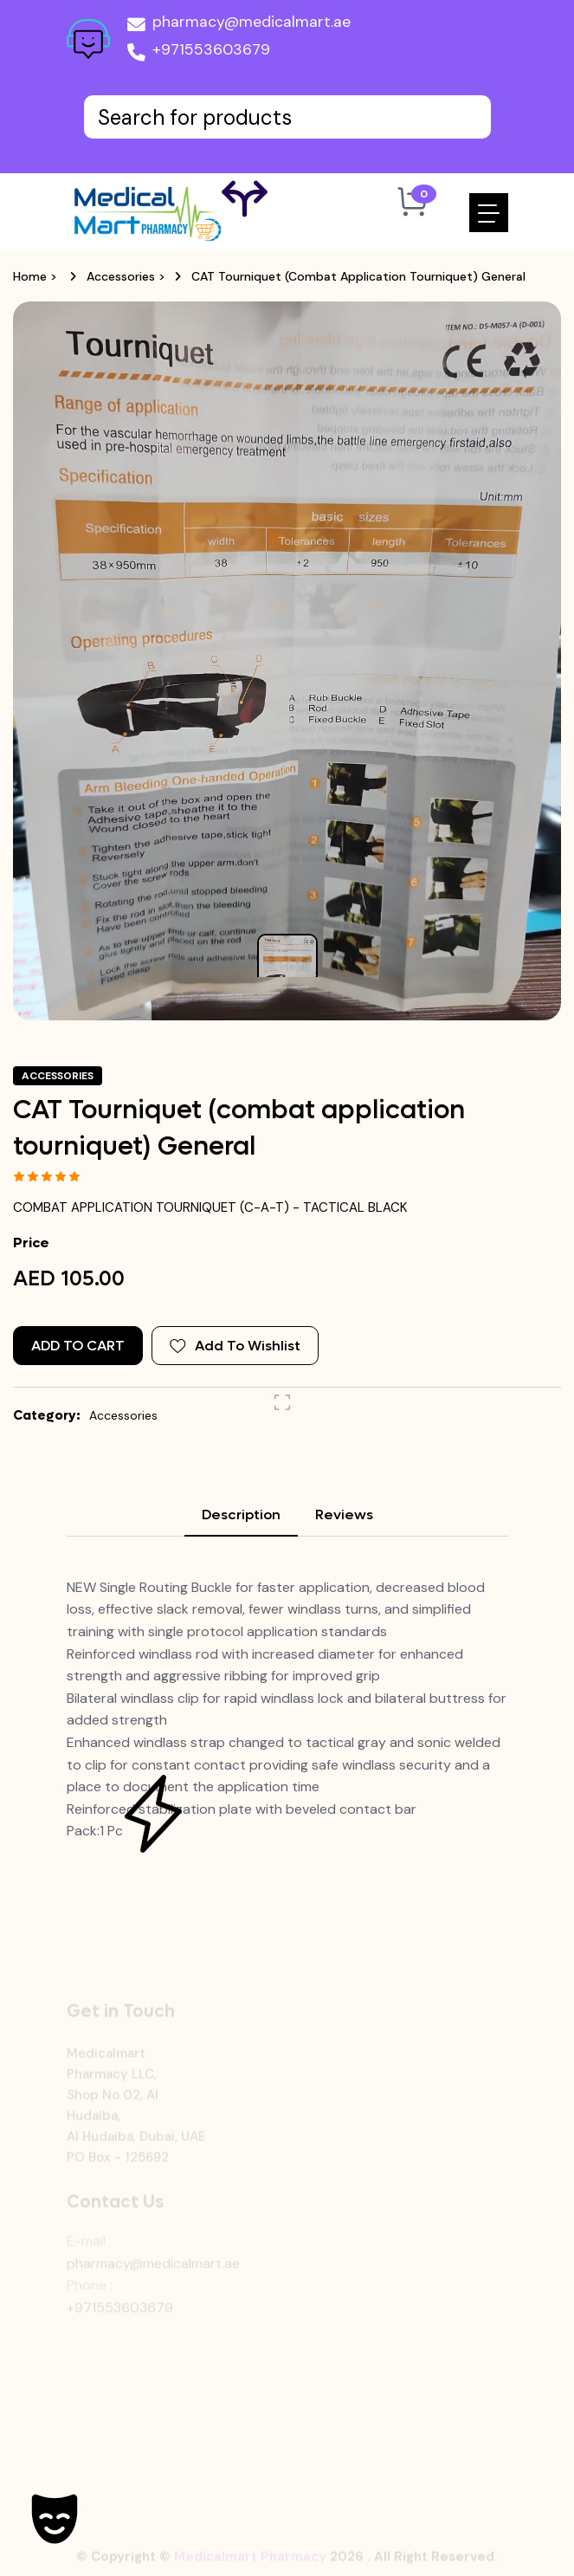 This screenshot has width=574, height=2576. Describe the element at coordinates (244, 198) in the screenshot. I see `switch or swap between two items` at that location.